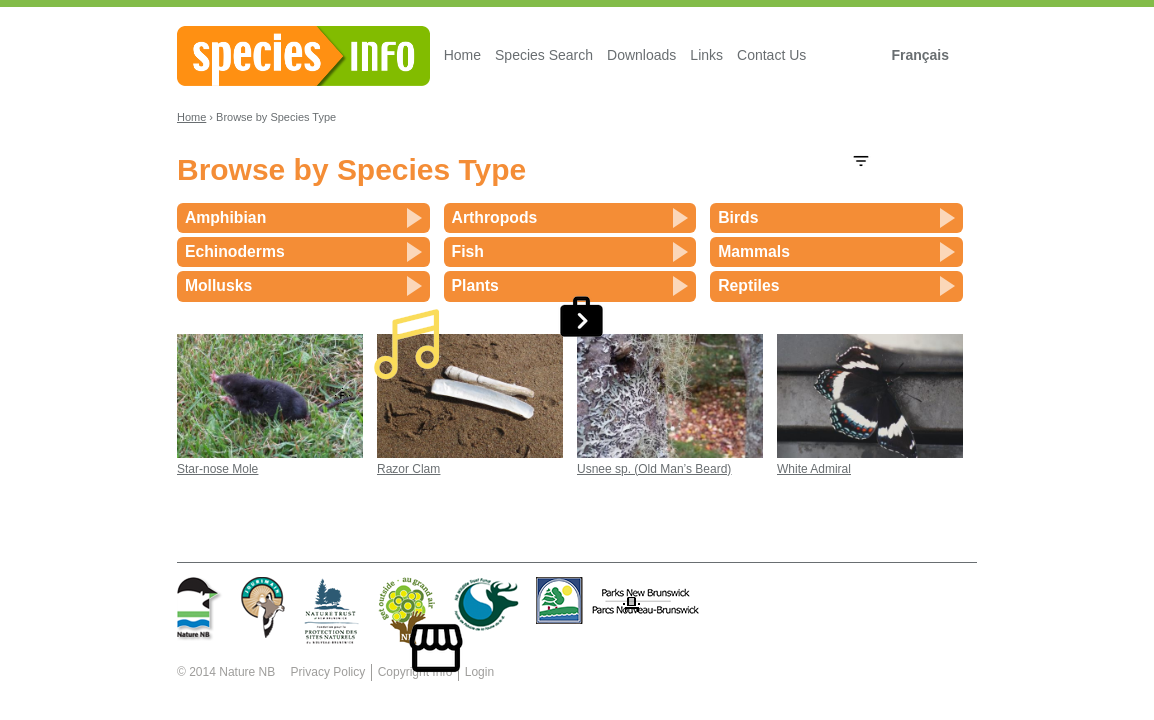  Describe the element at coordinates (631, 604) in the screenshot. I see `view or select your seat assignment` at that location.